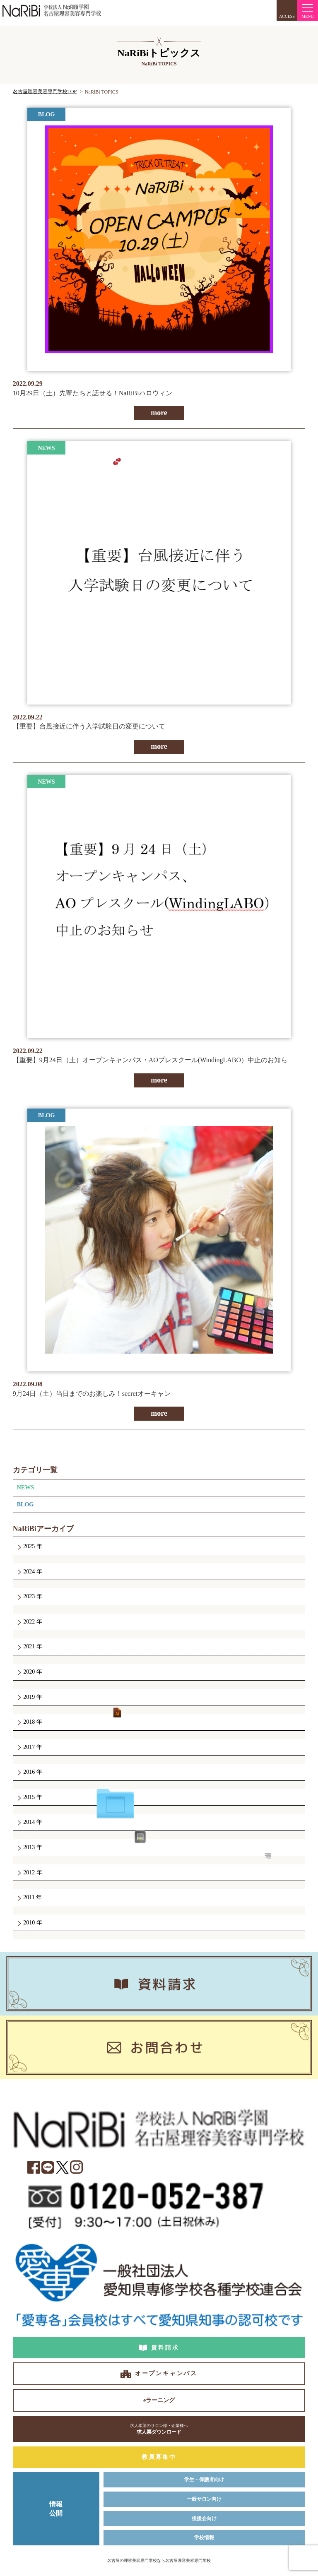 This screenshot has height=2576, width=318. What do you see at coordinates (117, 1713) in the screenshot?
I see `open an Adobe Illustrator file` at bounding box center [117, 1713].